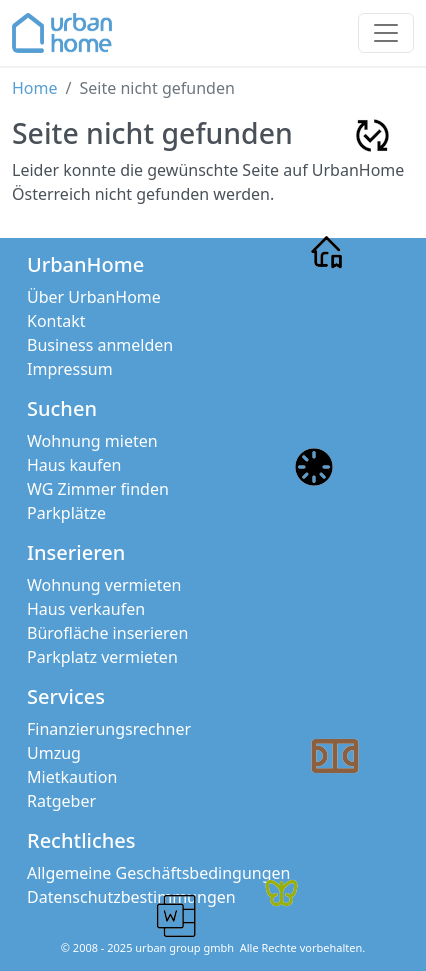 The width and height of the screenshot is (426, 971). What do you see at coordinates (335, 756) in the screenshot?
I see `view basketball court availability` at bounding box center [335, 756].